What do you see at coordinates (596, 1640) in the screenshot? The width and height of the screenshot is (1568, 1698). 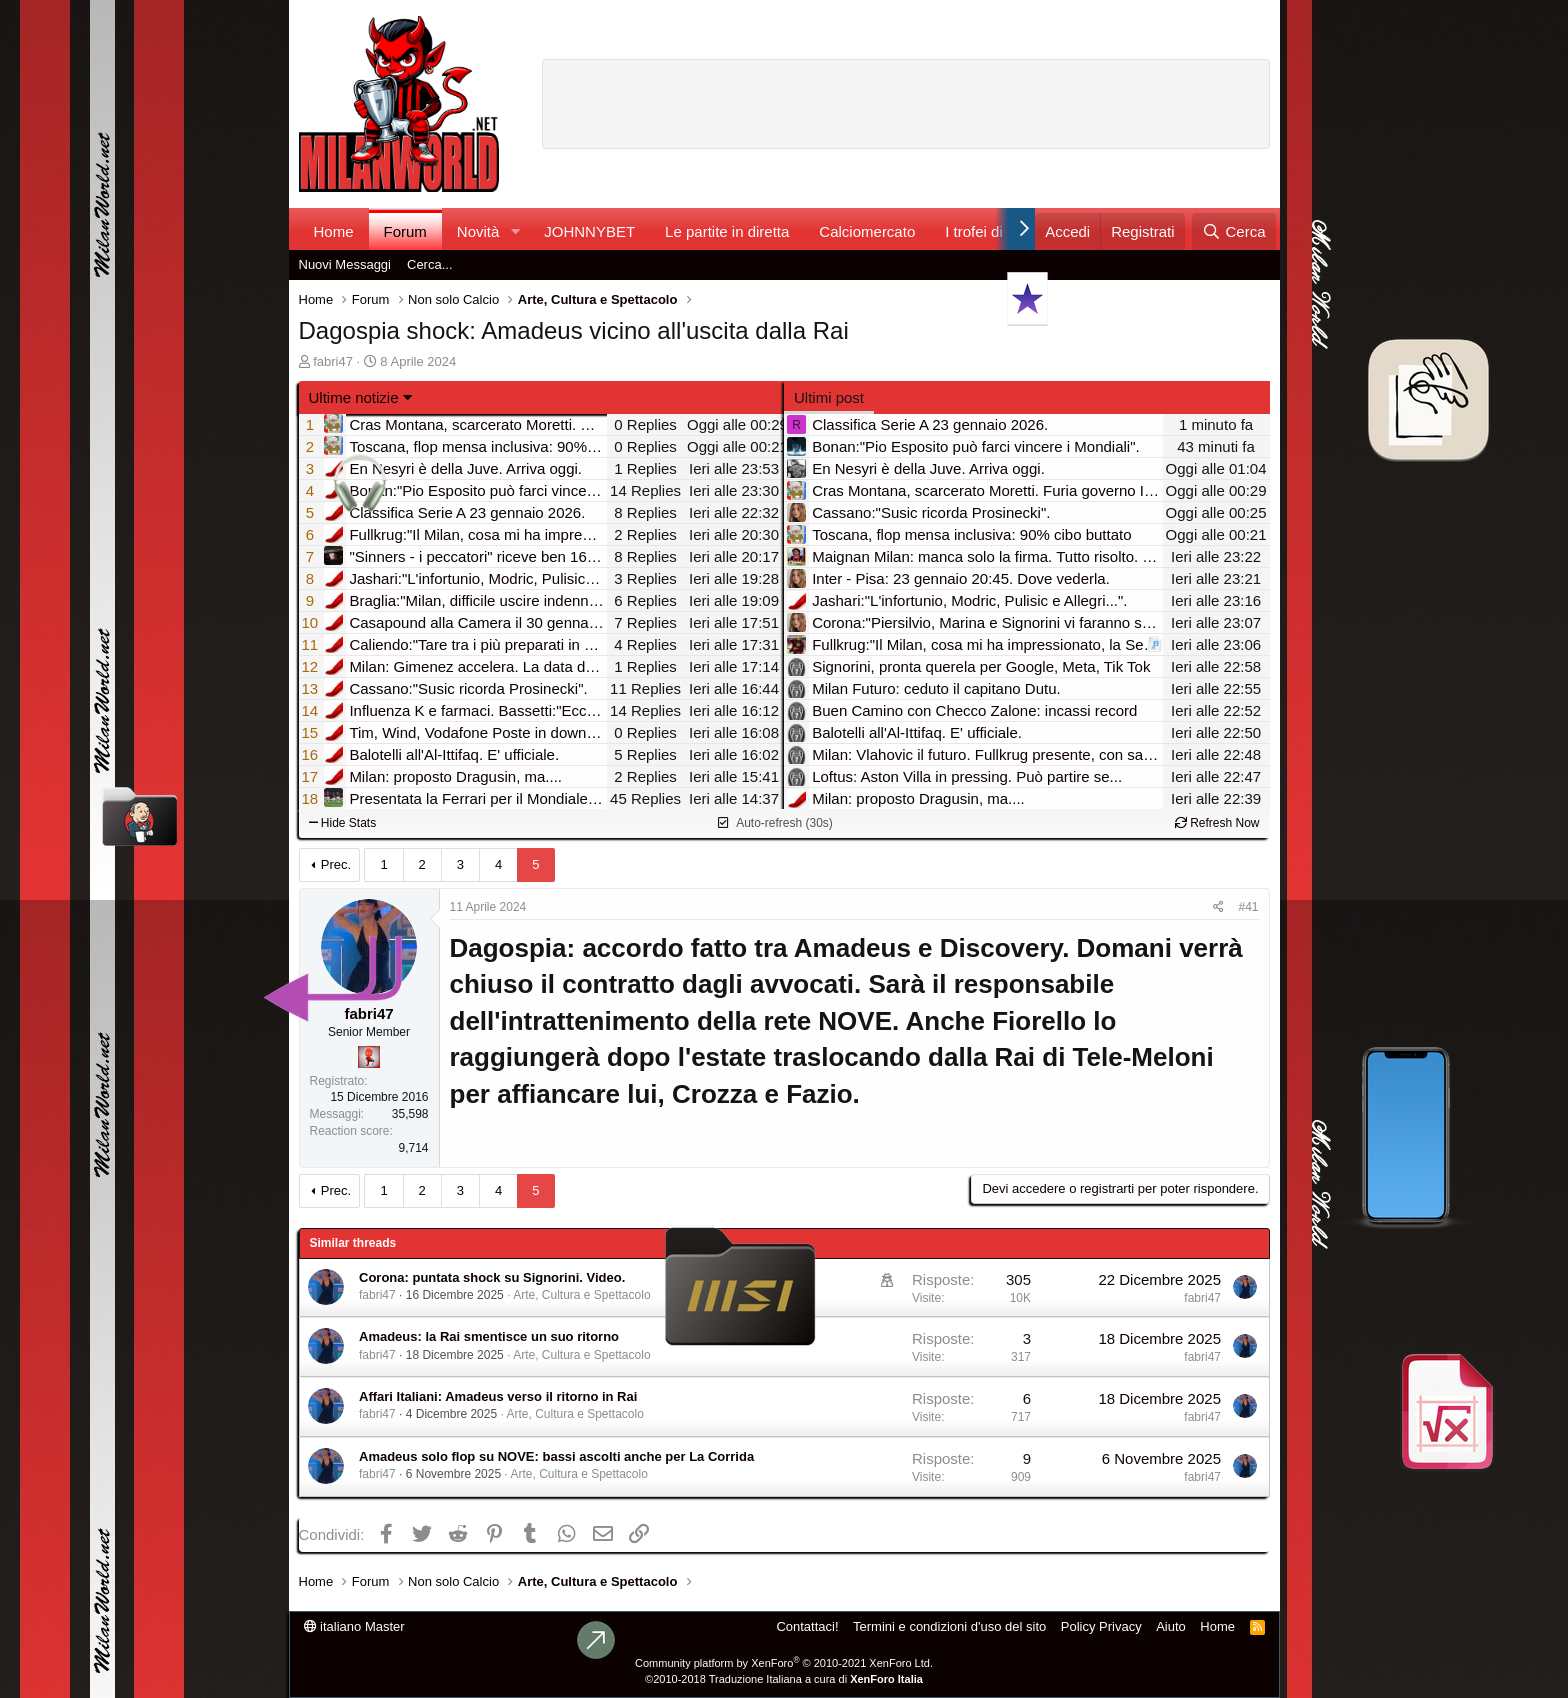 I see `indicates a symbolic link or shortcut to another file` at bounding box center [596, 1640].